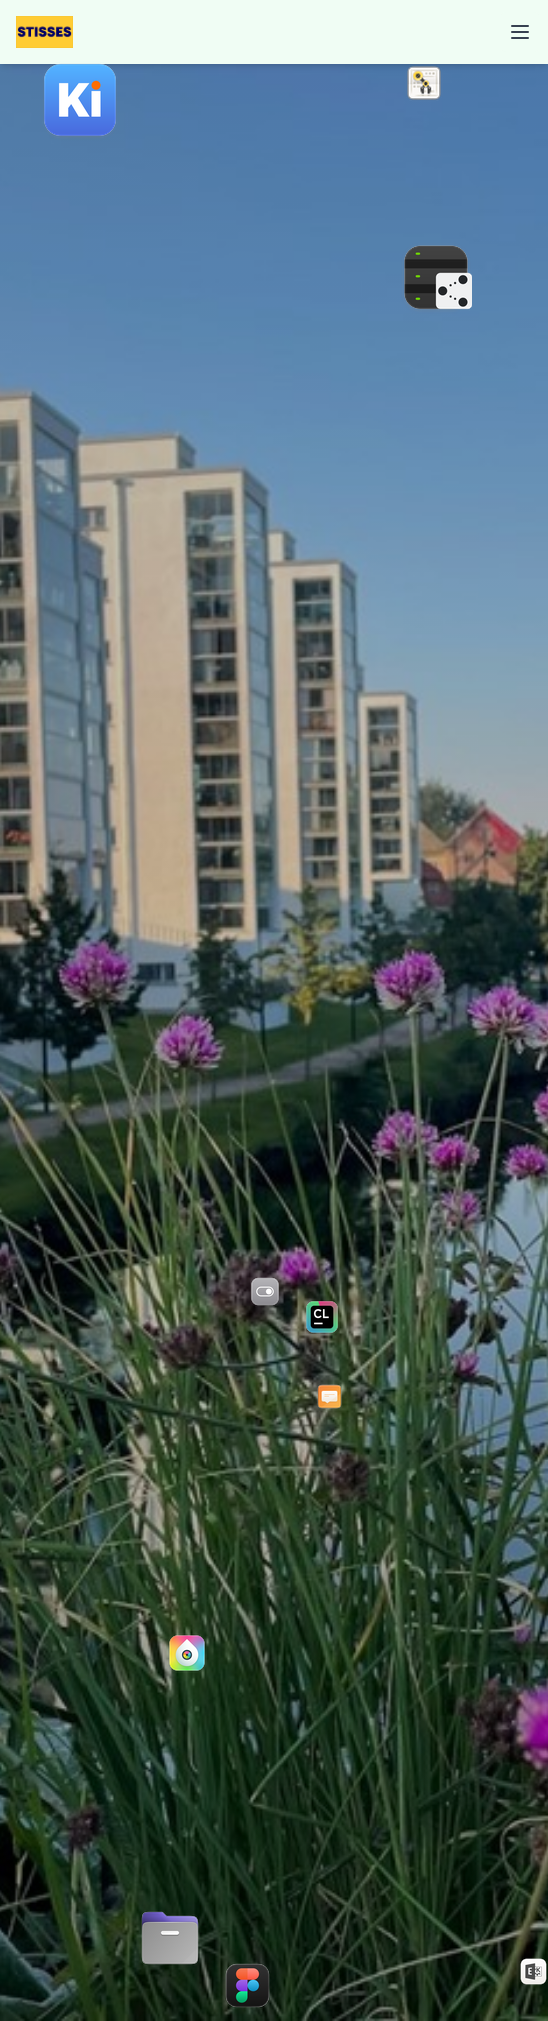 This screenshot has width=548, height=2021. I want to click on open gnome builder development environment, so click(424, 83).